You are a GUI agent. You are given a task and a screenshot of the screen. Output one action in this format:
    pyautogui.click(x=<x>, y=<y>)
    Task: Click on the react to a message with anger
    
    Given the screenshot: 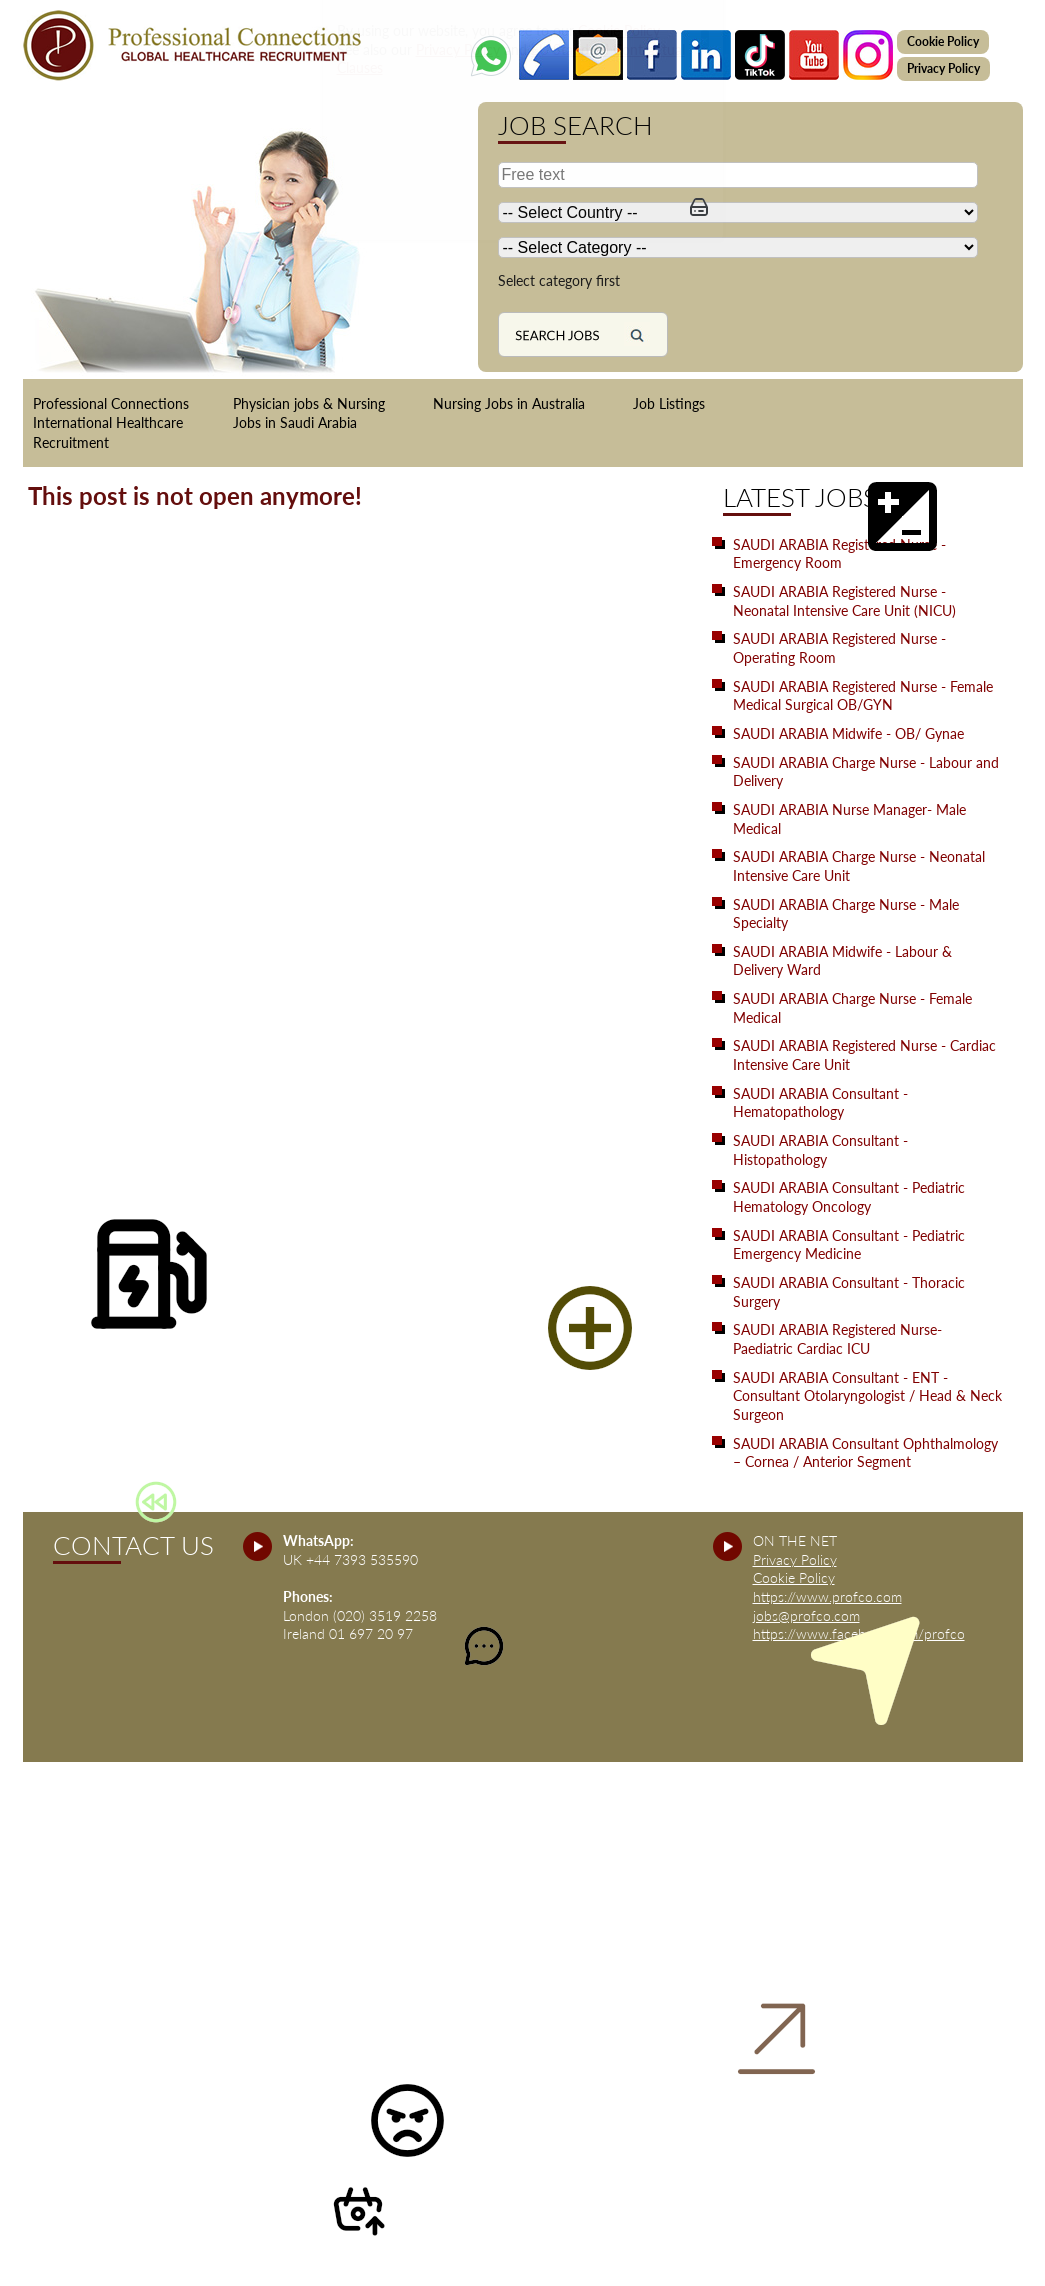 What is the action you would take?
    pyautogui.click(x=407, y=2120)
    